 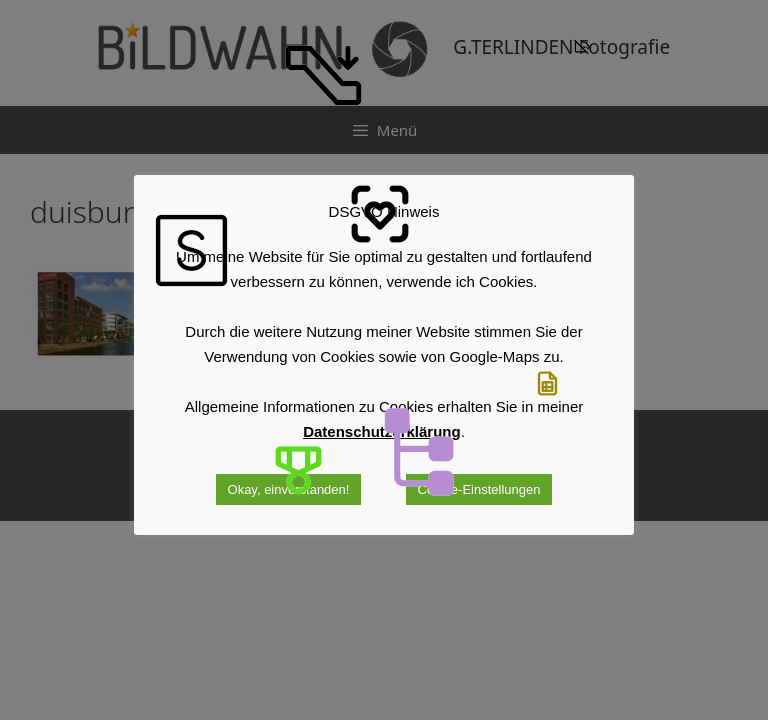 What do you see at coordinates (380, 214) in the screenshot?
I see `scan or detect health metrics` at bounding box center [380, 214].